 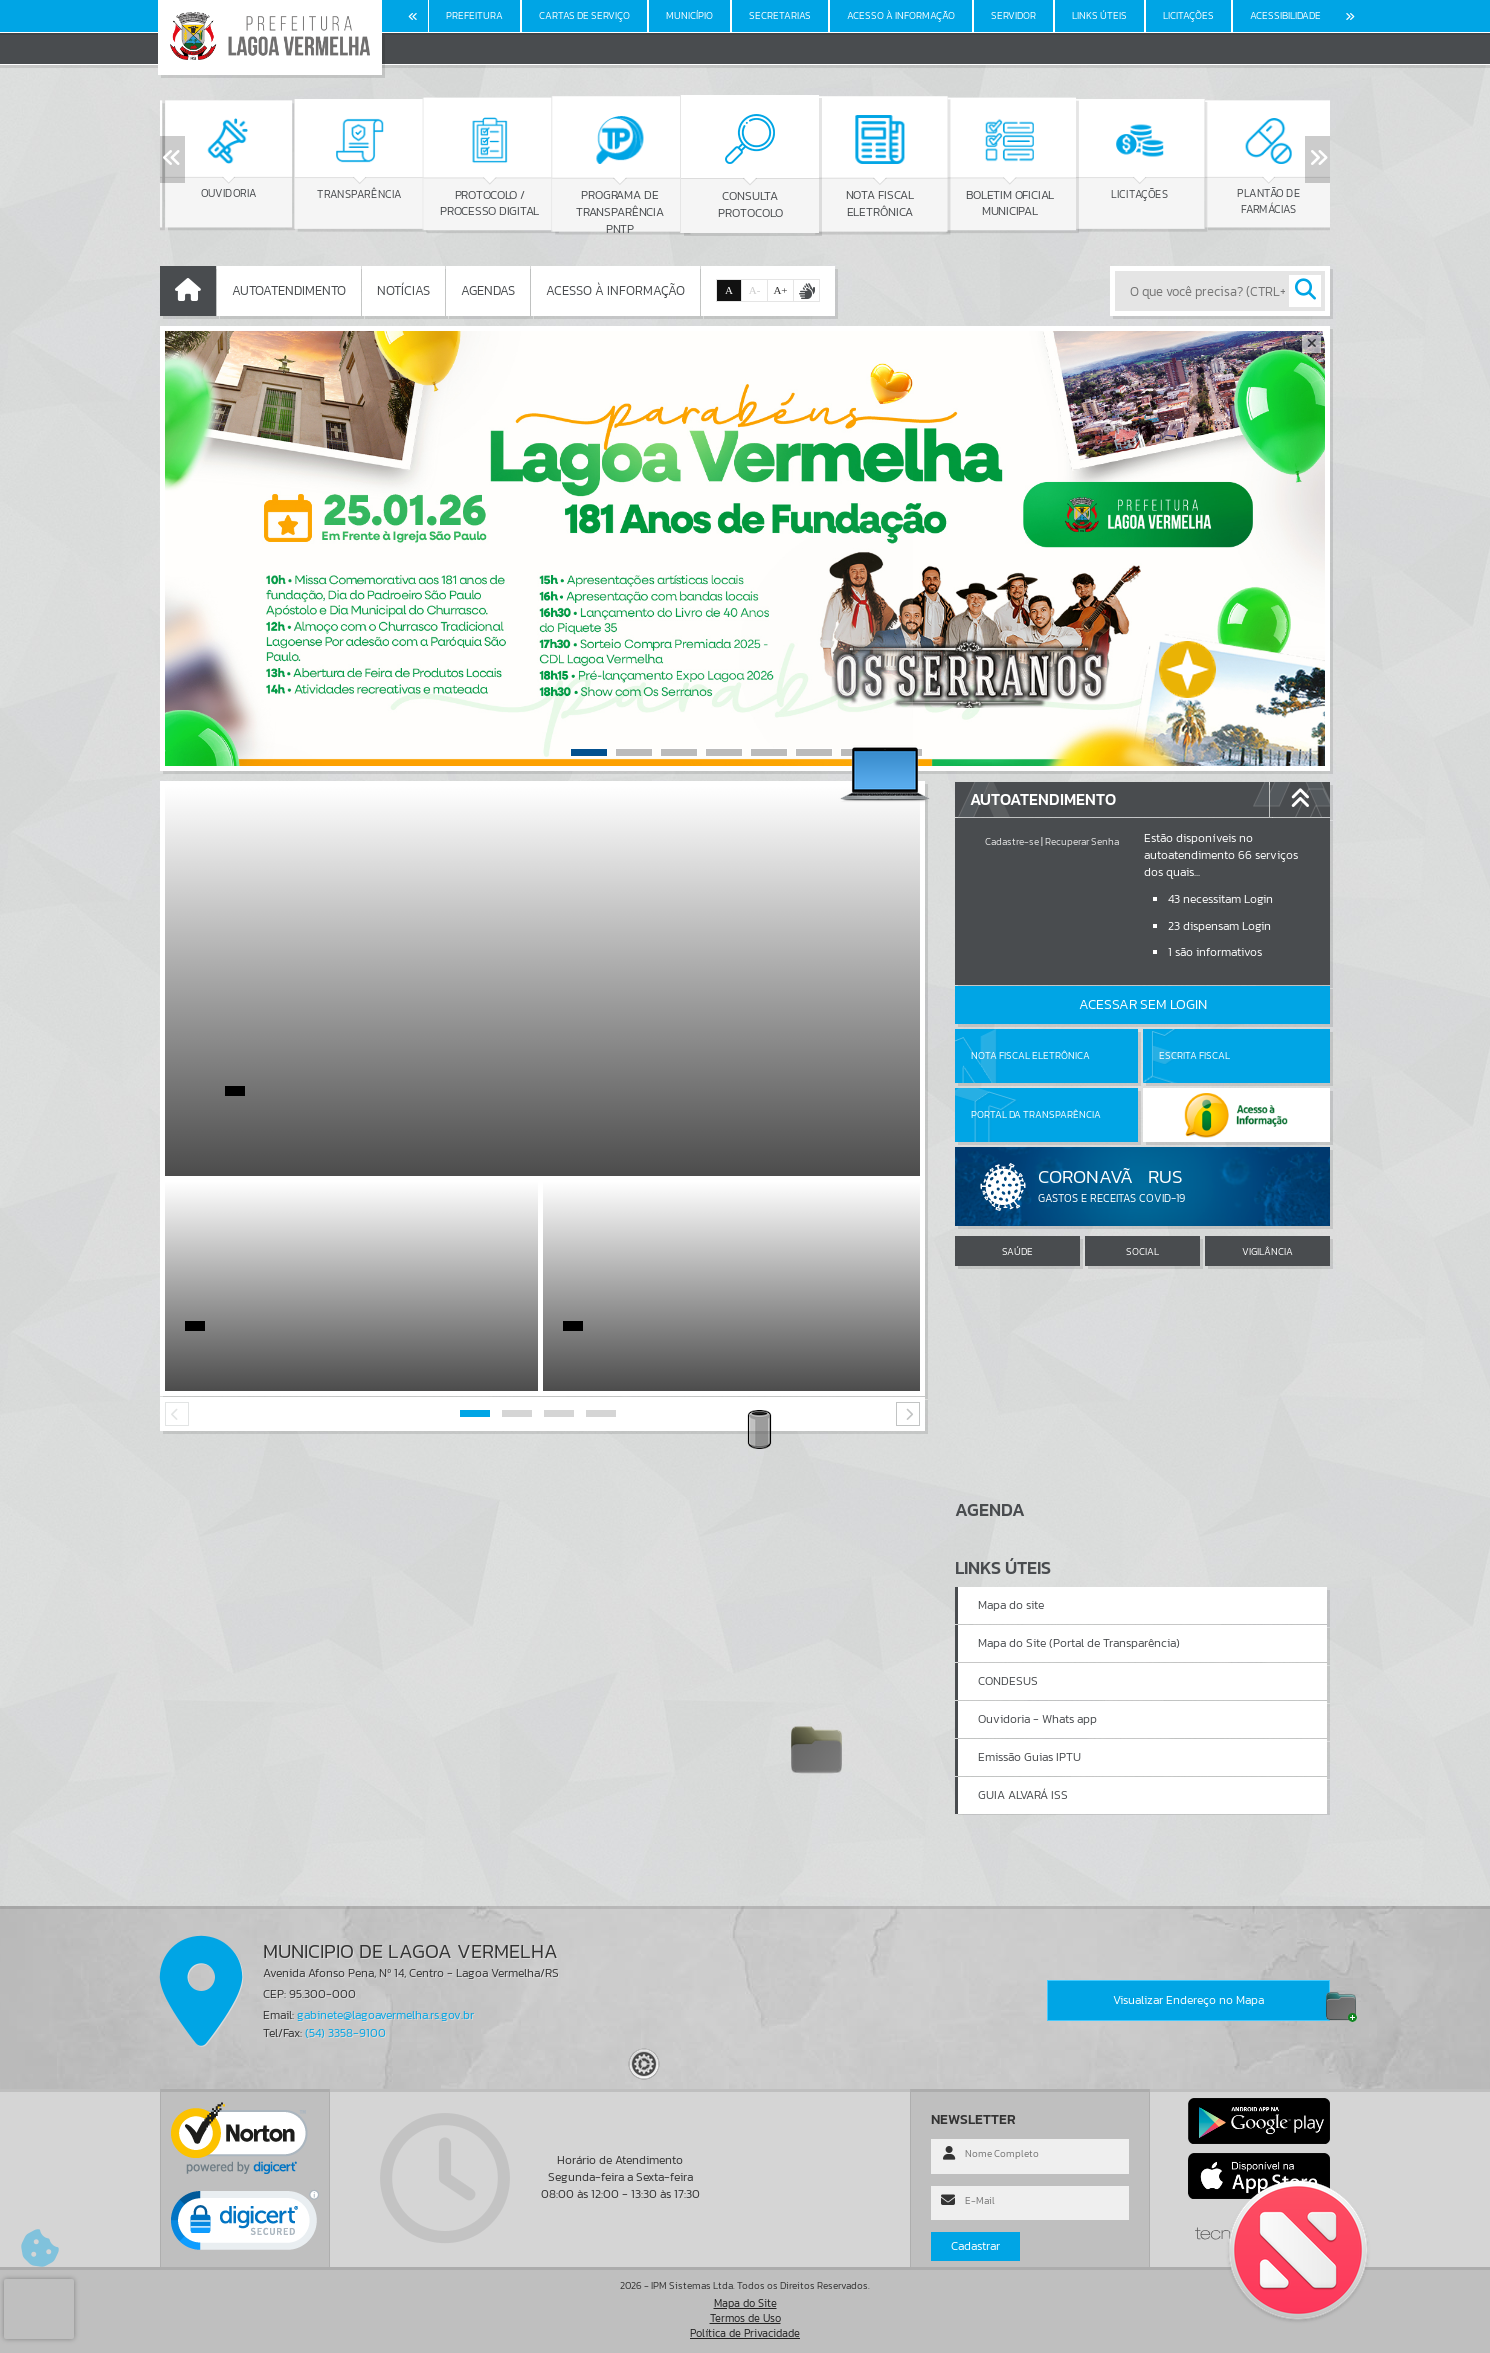 I want to click on create a new folder, so click(x=1341, y=2006).